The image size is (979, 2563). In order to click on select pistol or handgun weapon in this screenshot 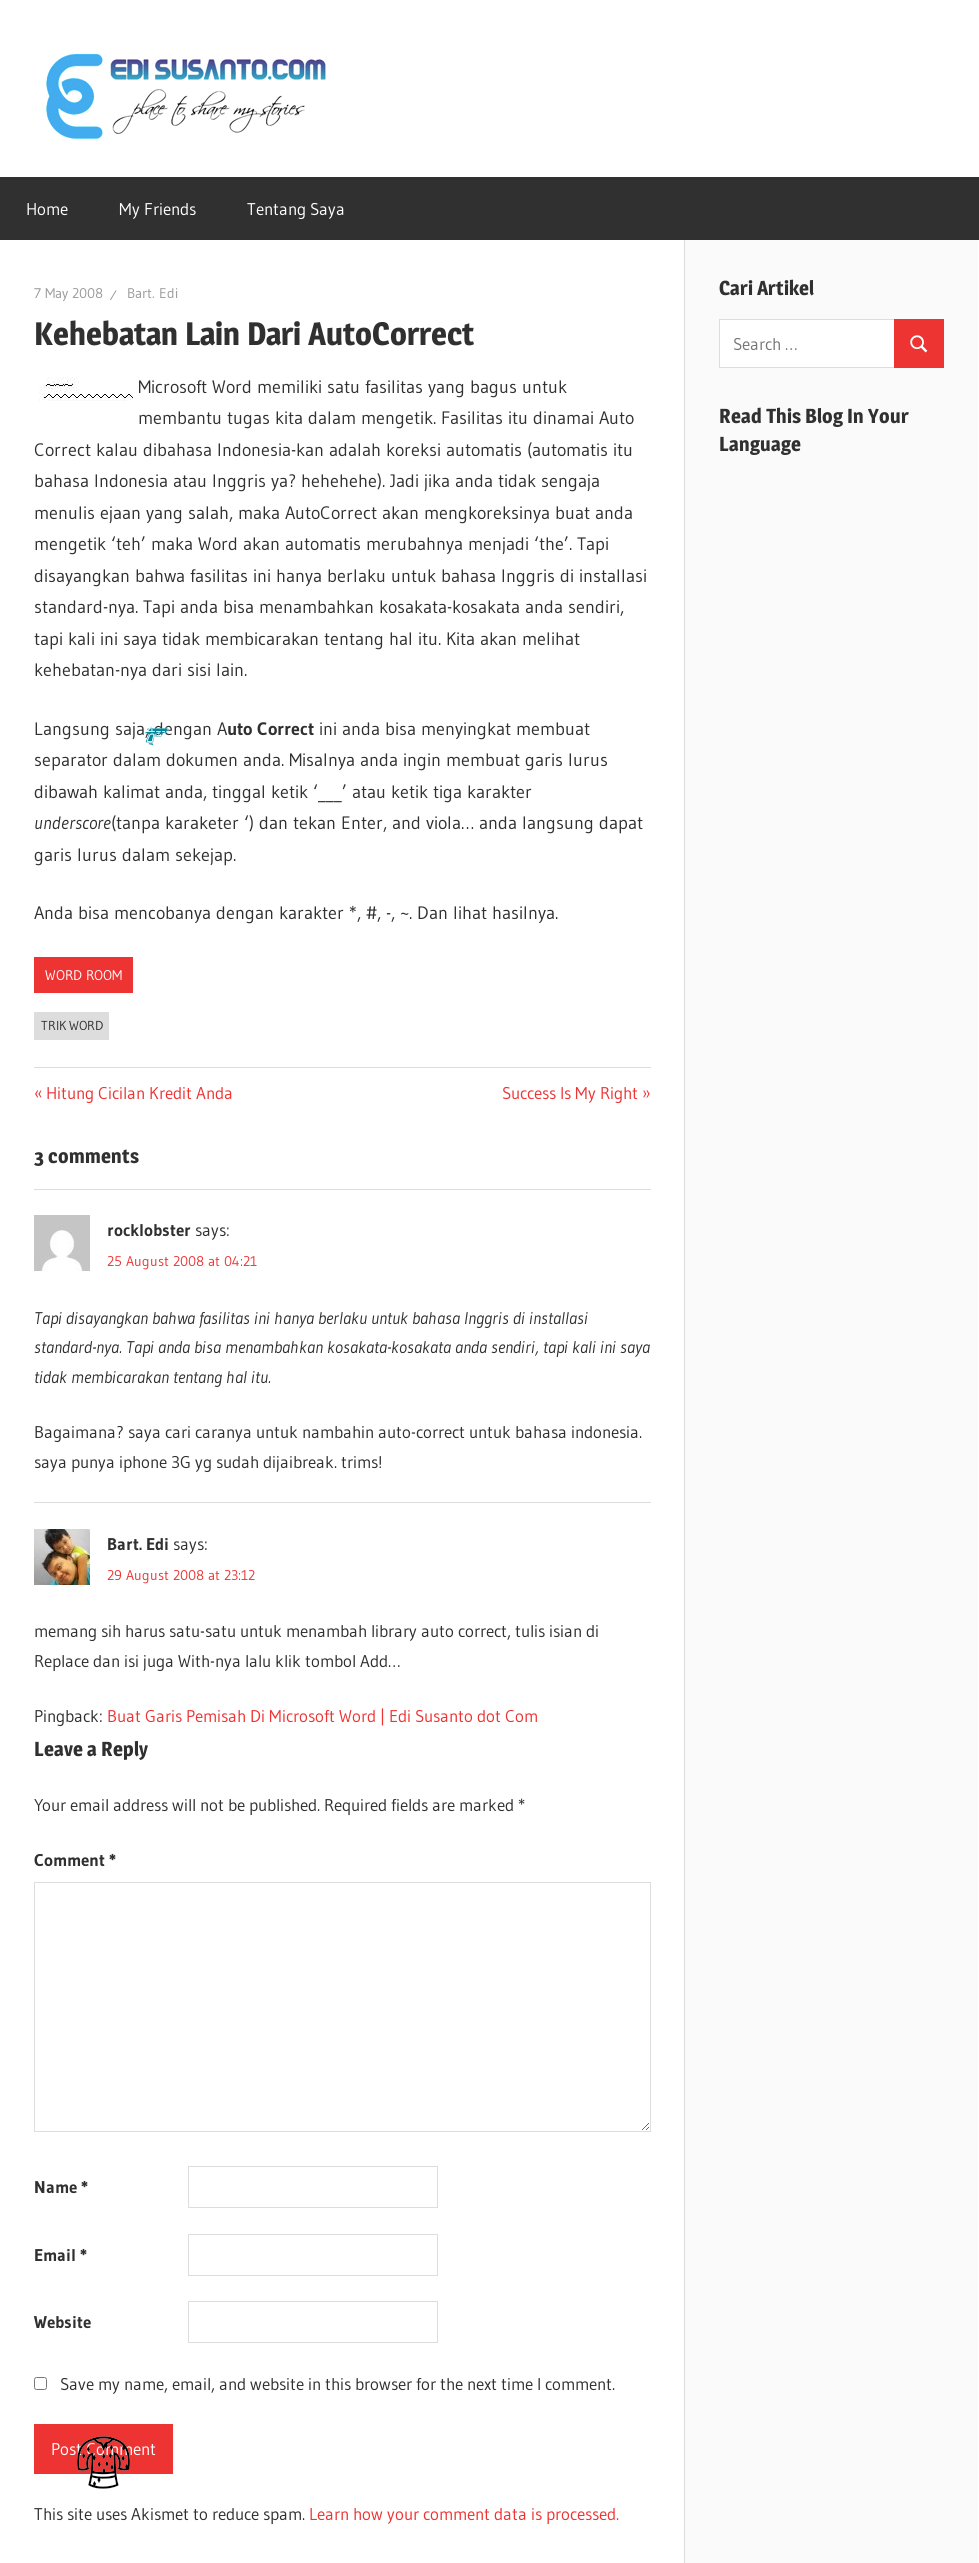, I will do `click(157, 736)`.